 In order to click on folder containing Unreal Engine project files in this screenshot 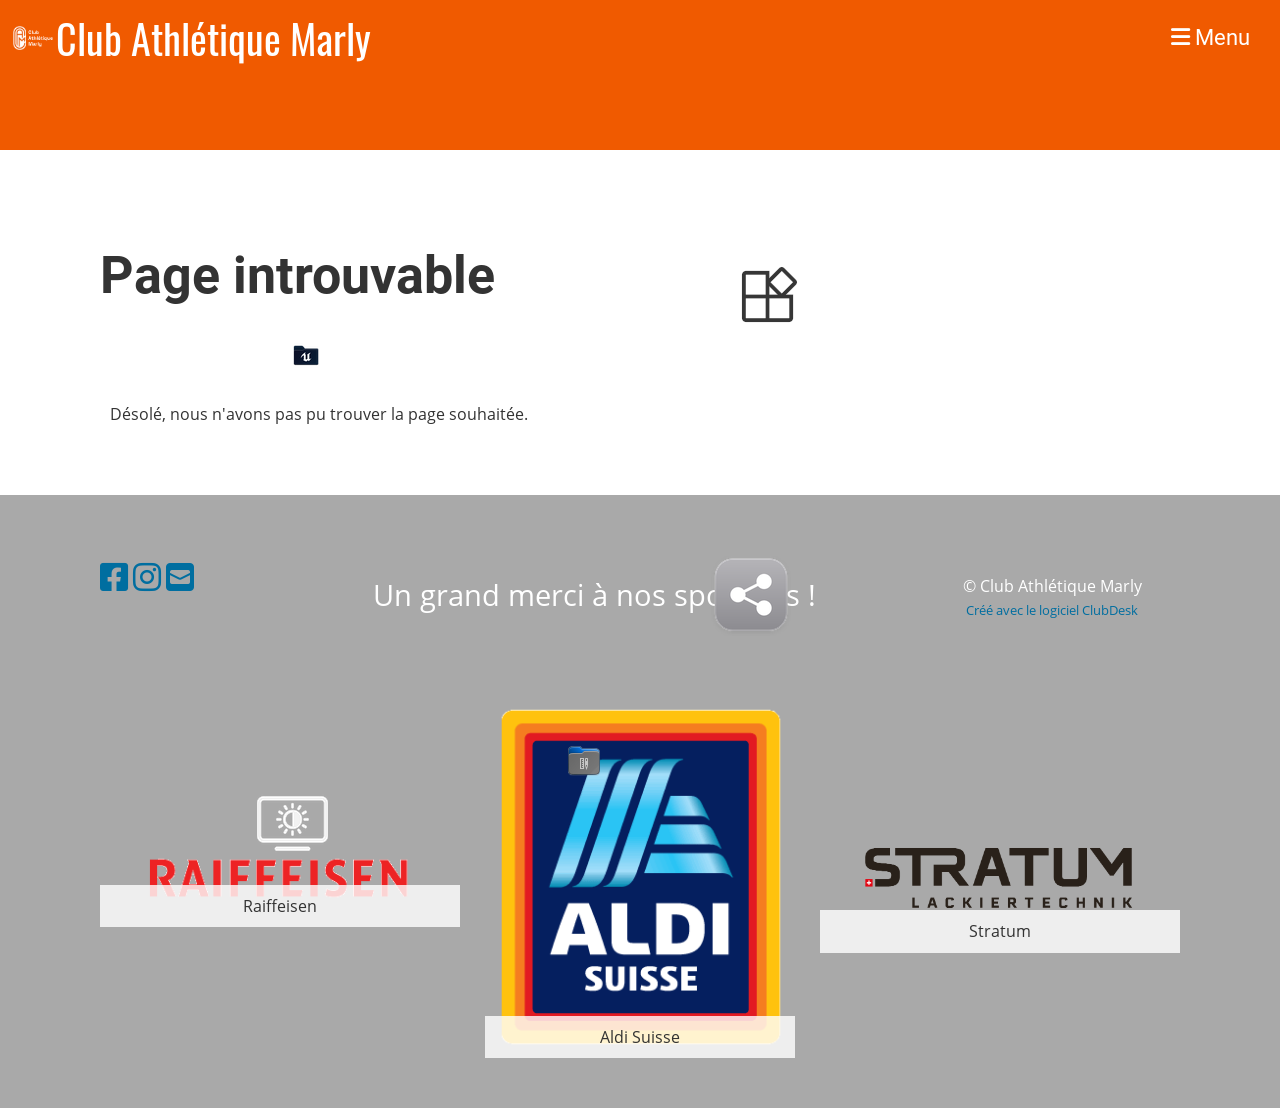, I will do `click(306, 356)`.